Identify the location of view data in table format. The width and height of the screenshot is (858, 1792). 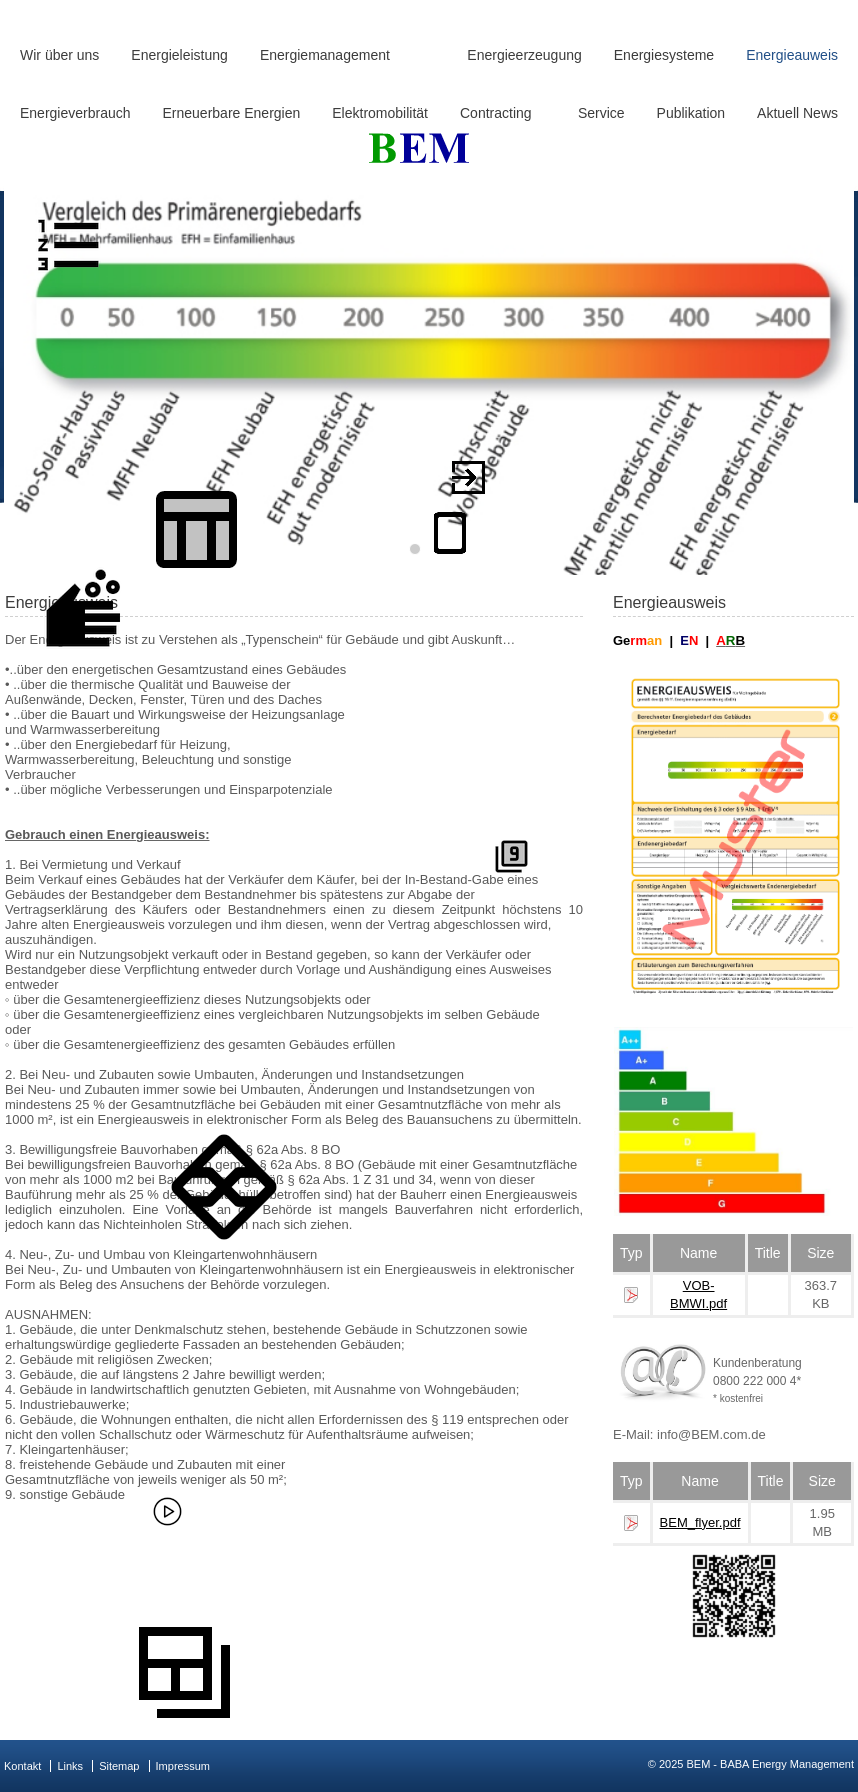
(194, 529).